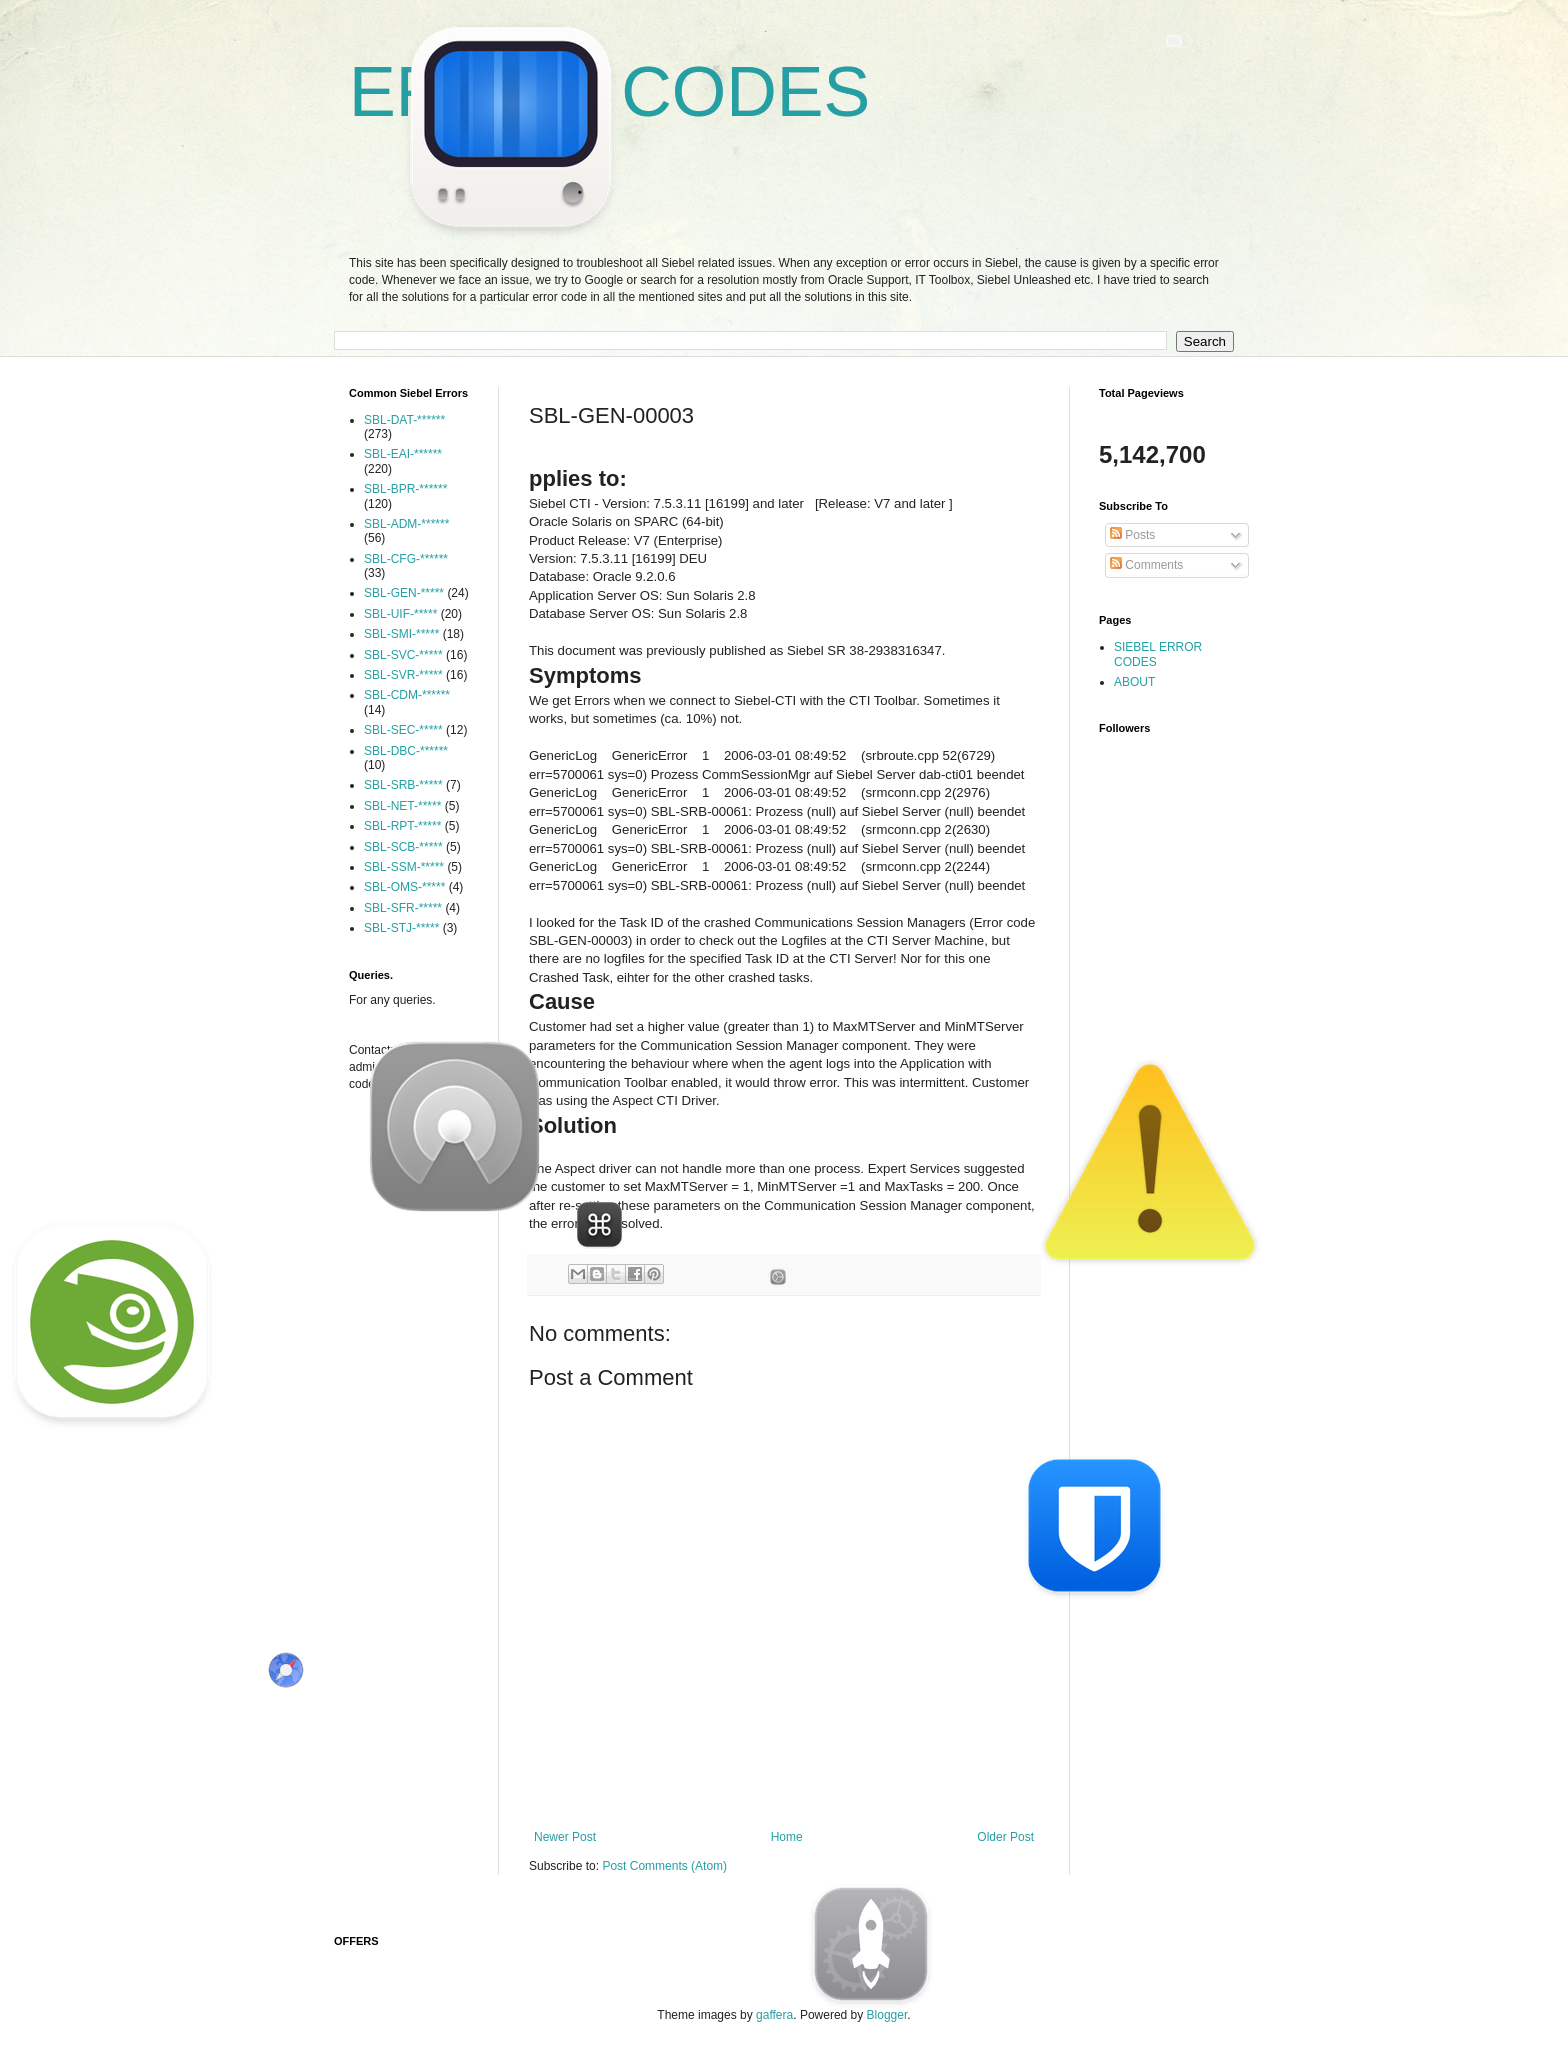 Image resolution: width=1568 pixels, height=2054 pixels. I want to click on manage startup programs and applications, so click(871, 1946).